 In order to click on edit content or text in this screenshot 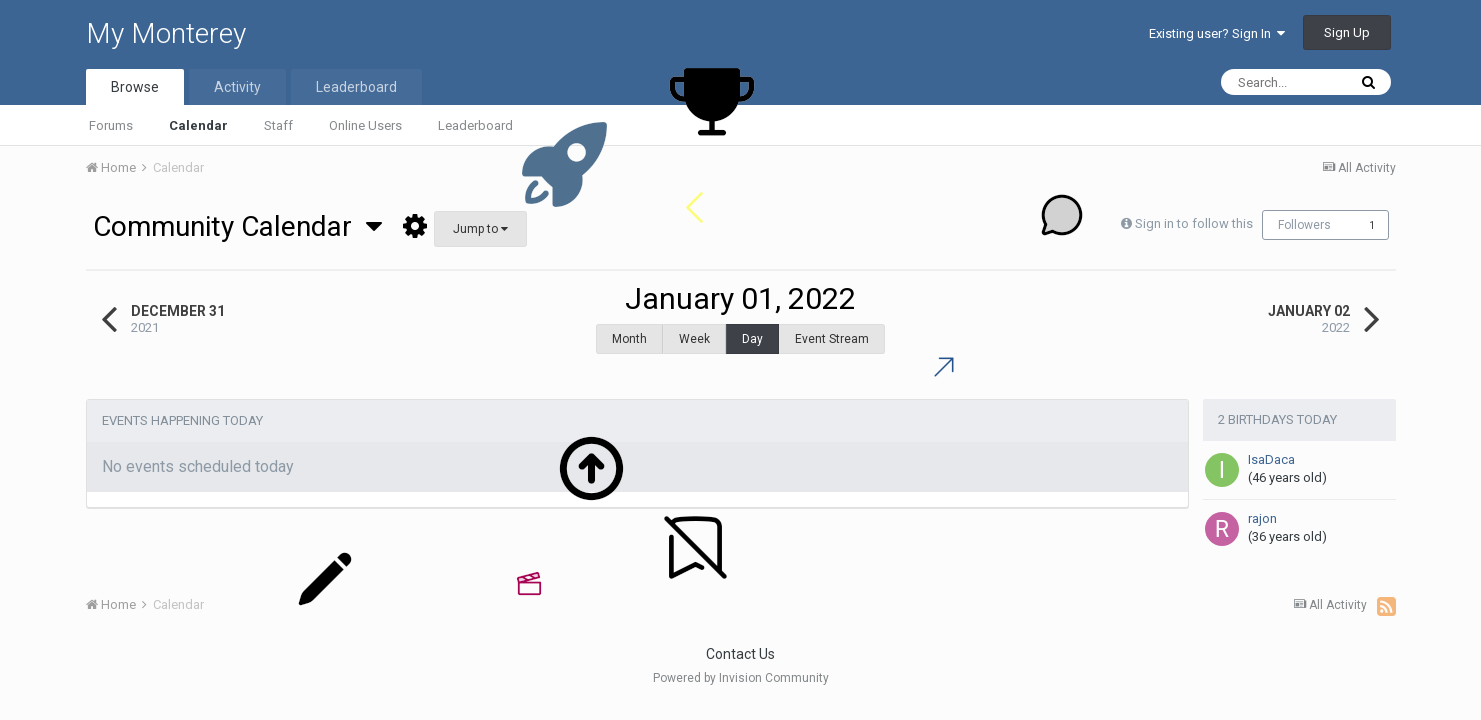, I will do `click(325, 579)`.